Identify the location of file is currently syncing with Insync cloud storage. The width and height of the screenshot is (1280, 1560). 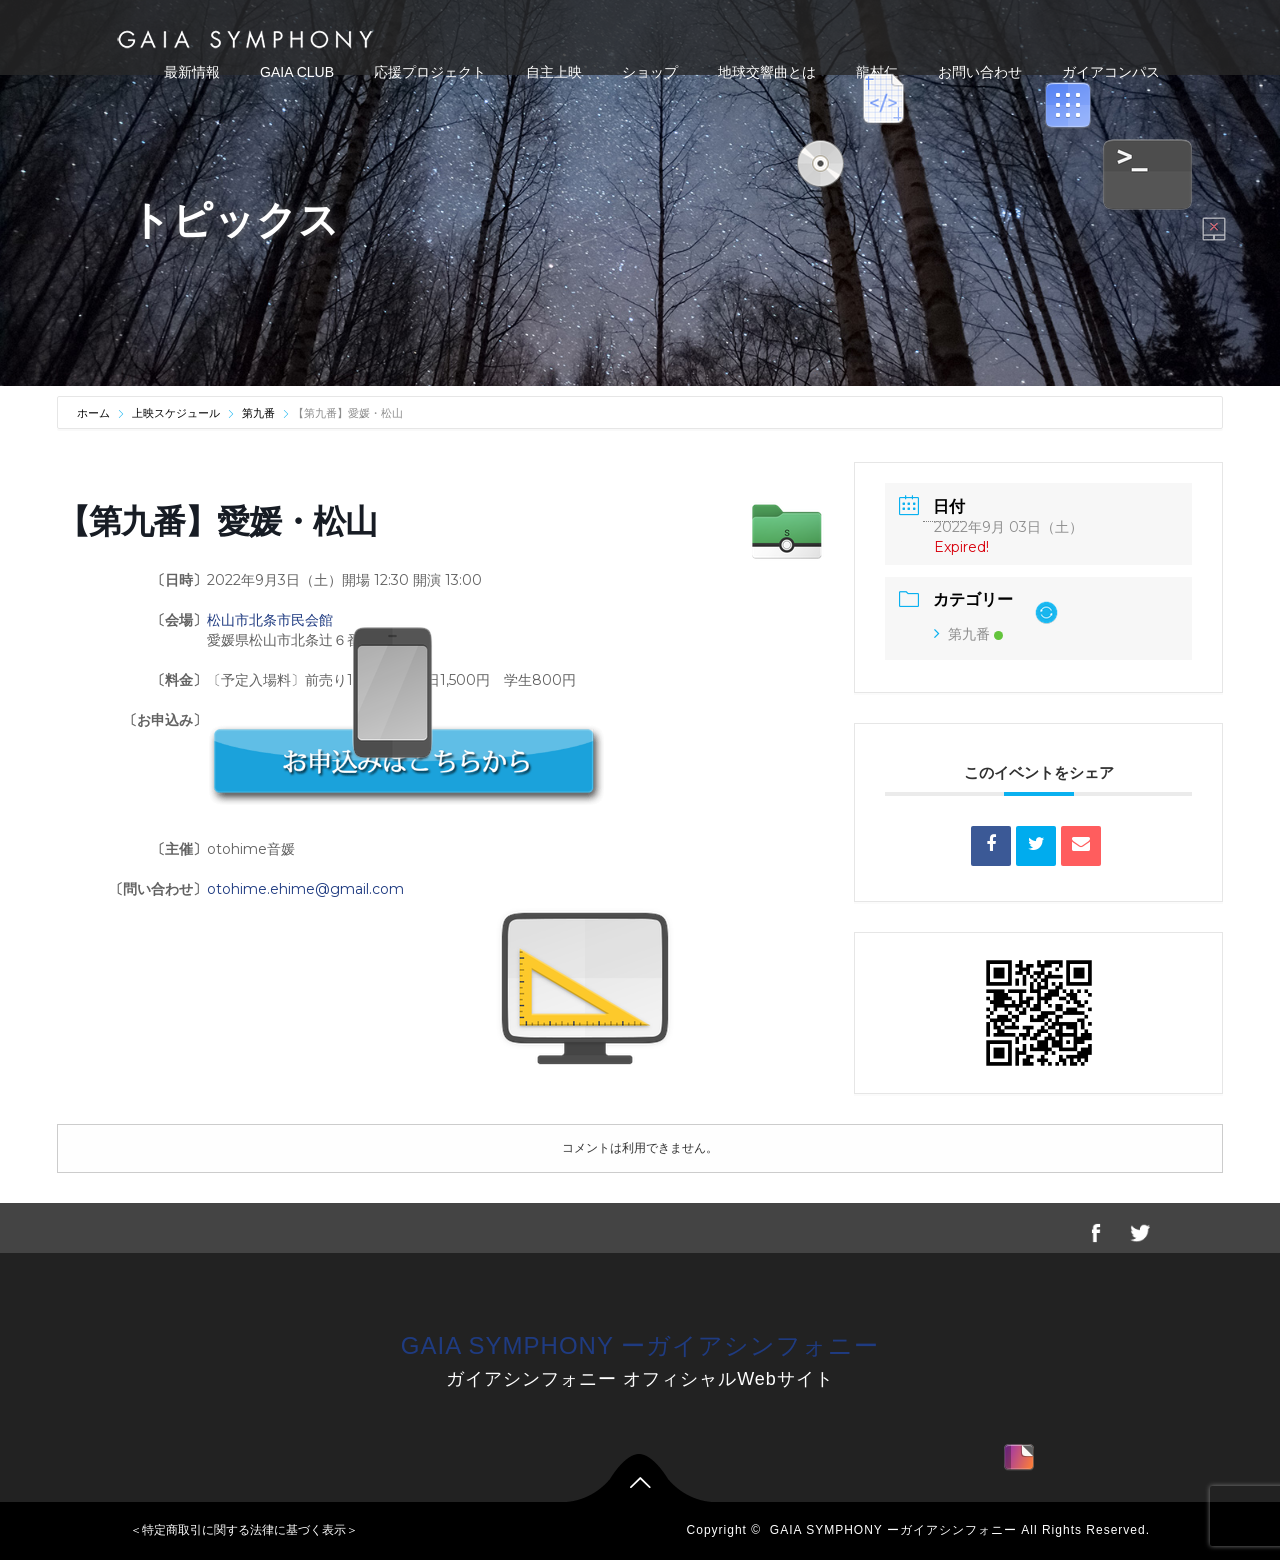
(1046, 612).